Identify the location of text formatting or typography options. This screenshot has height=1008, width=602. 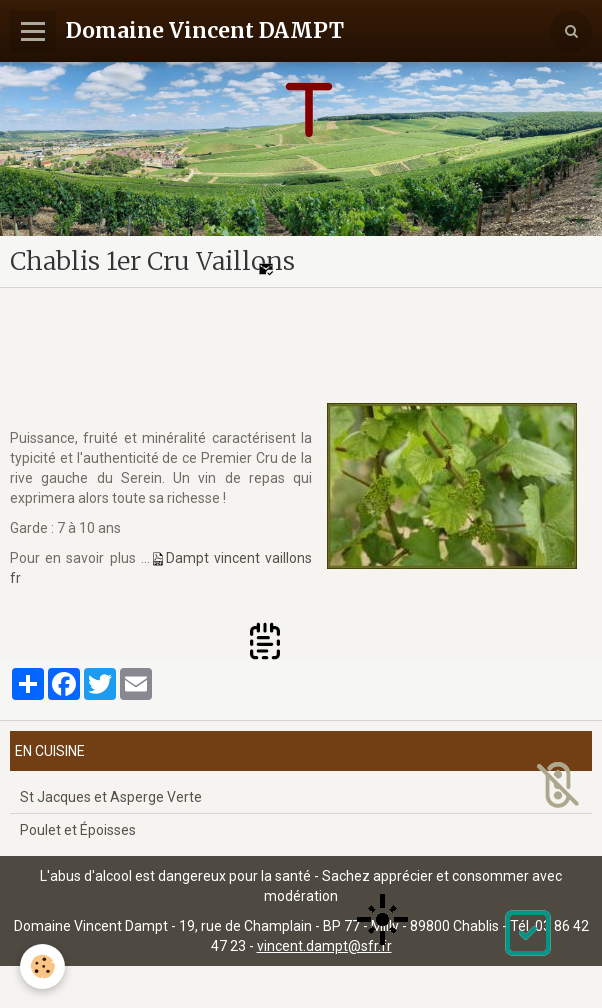
(309, 110).